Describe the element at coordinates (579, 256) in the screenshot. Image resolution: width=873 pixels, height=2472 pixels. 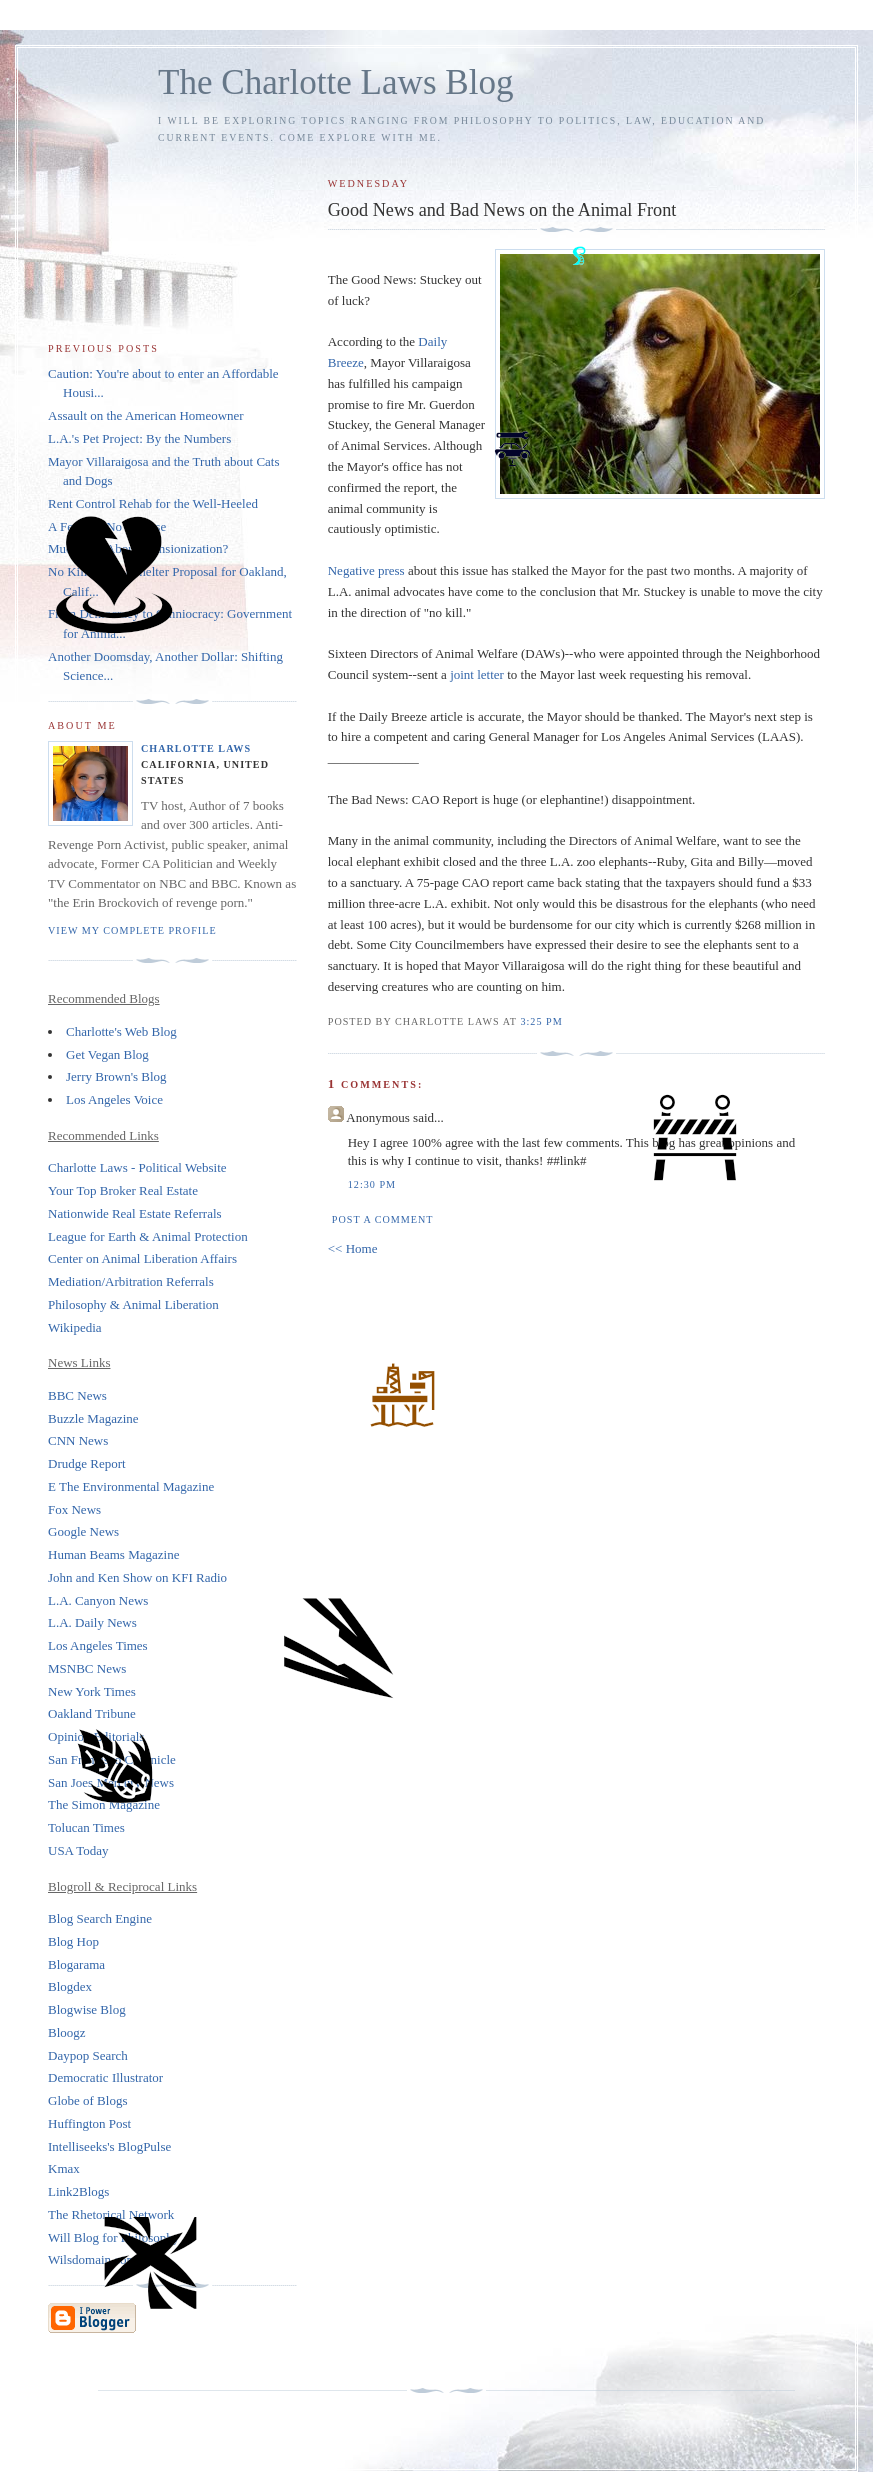
I see `represents a sea creature or kraken enemy type` at that location.